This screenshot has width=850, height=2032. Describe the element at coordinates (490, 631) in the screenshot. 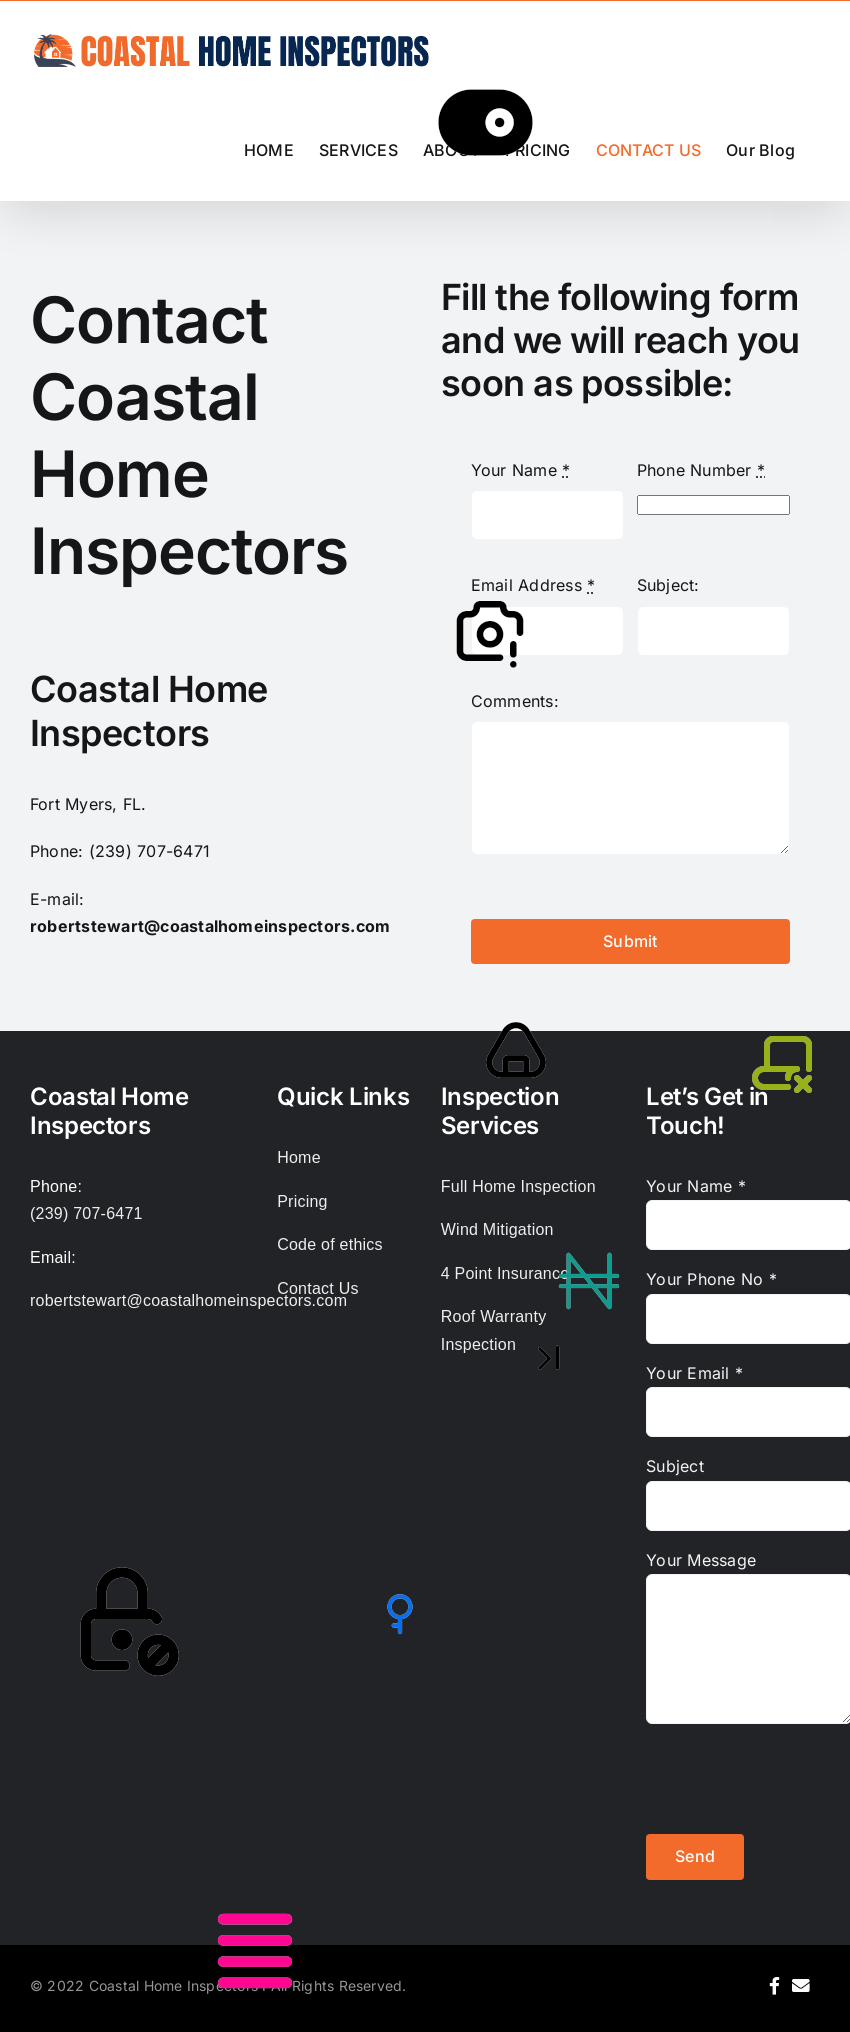

I see `camera error or malfunction alert` at that location.